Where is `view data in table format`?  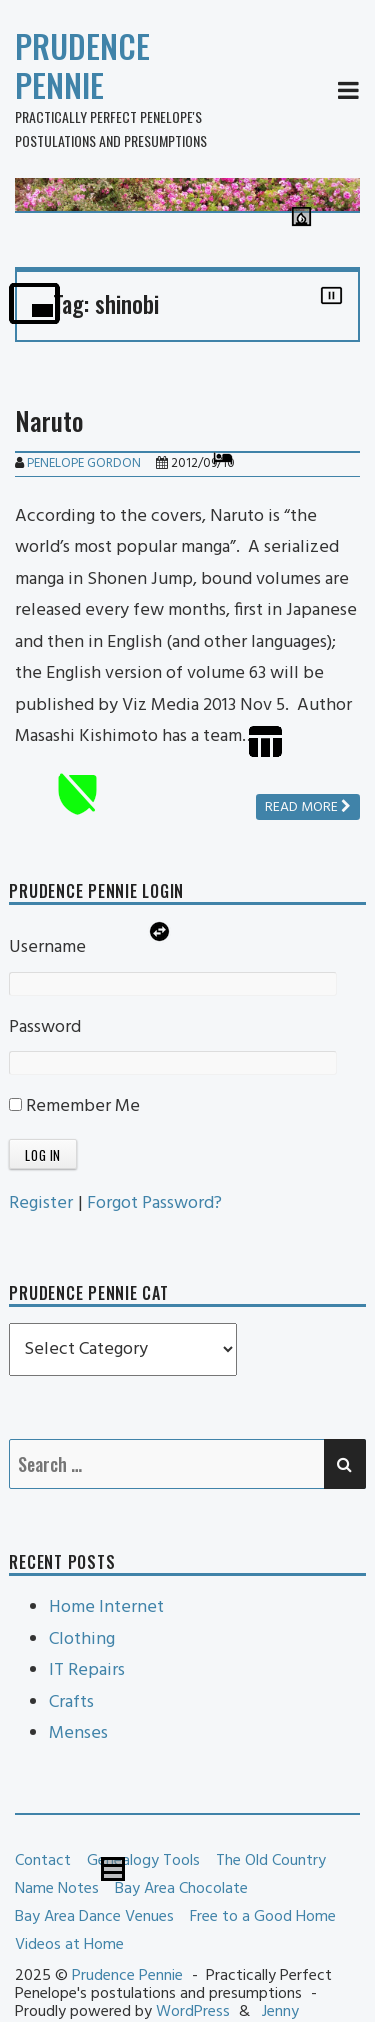
view data in table format is located at coordinates (264, 741).